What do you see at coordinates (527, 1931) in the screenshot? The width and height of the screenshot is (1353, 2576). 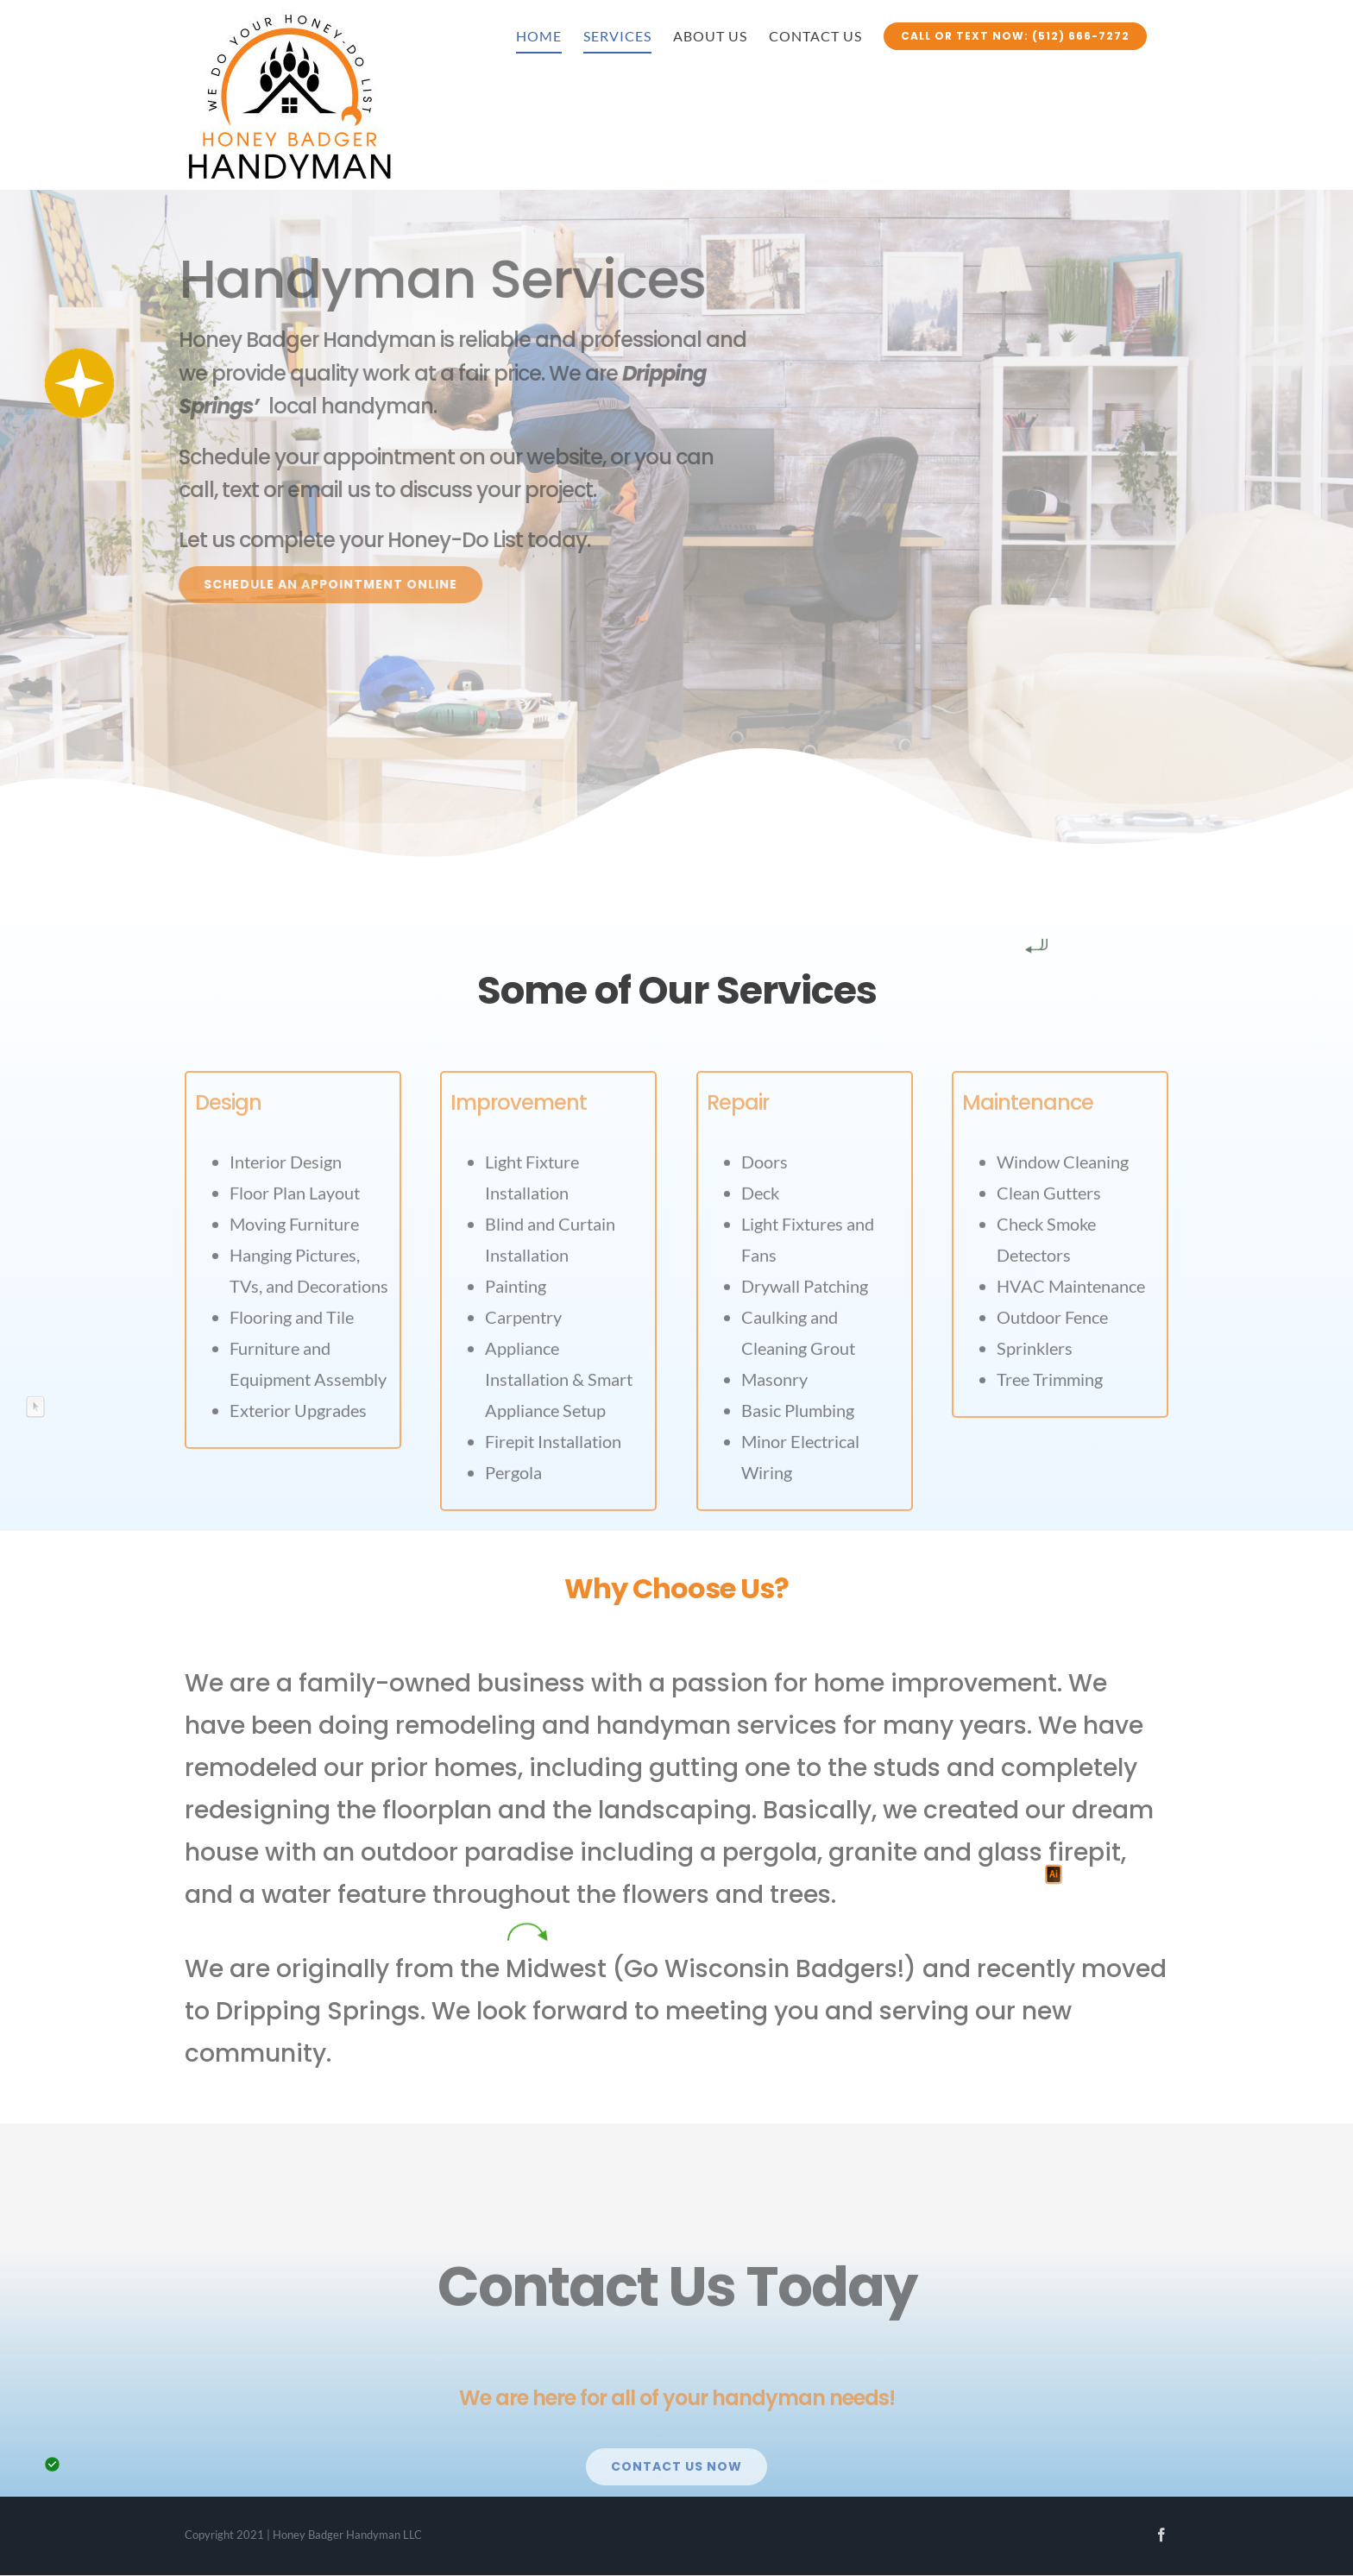 I see `redo the last undone action` at bounding box center [527, 1931].